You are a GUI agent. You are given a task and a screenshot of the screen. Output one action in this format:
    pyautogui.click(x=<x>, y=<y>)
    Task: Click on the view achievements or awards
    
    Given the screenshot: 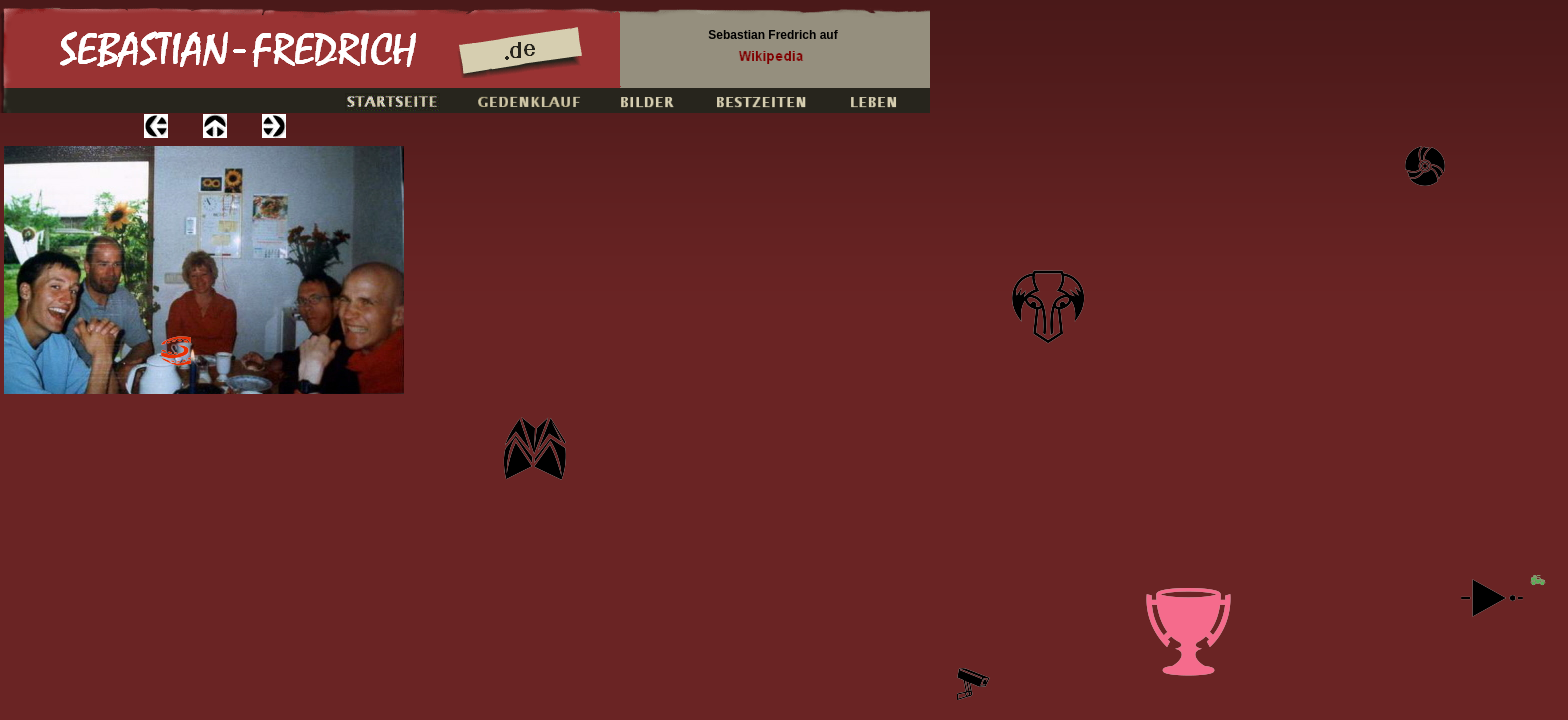 What is the action you would take?
    pyautogui.click(x=1188, y=631)
    